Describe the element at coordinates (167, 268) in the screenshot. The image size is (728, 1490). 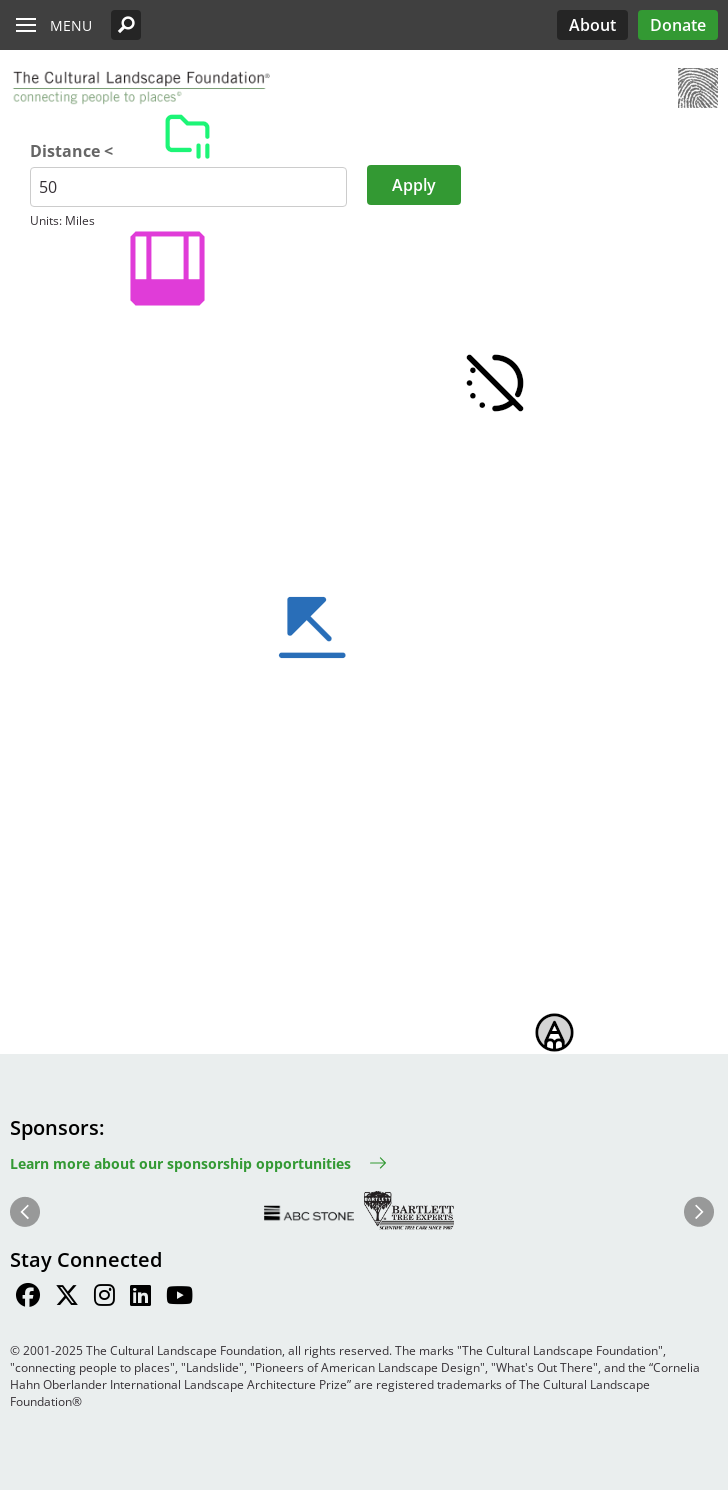
I see `toggle justified panel layout` at that location.